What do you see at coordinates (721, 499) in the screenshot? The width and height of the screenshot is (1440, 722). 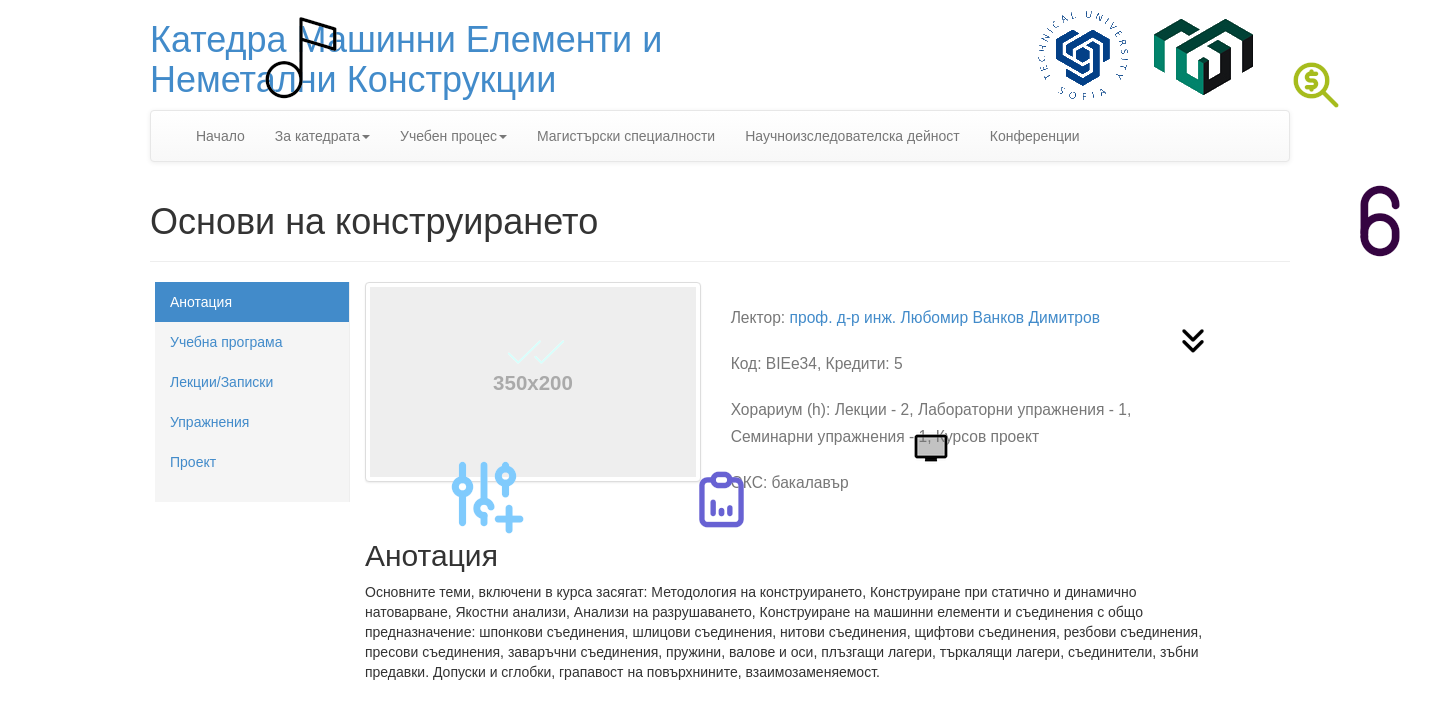 I see `view clipboard with data or statistics` at bounding box center [721, 499].